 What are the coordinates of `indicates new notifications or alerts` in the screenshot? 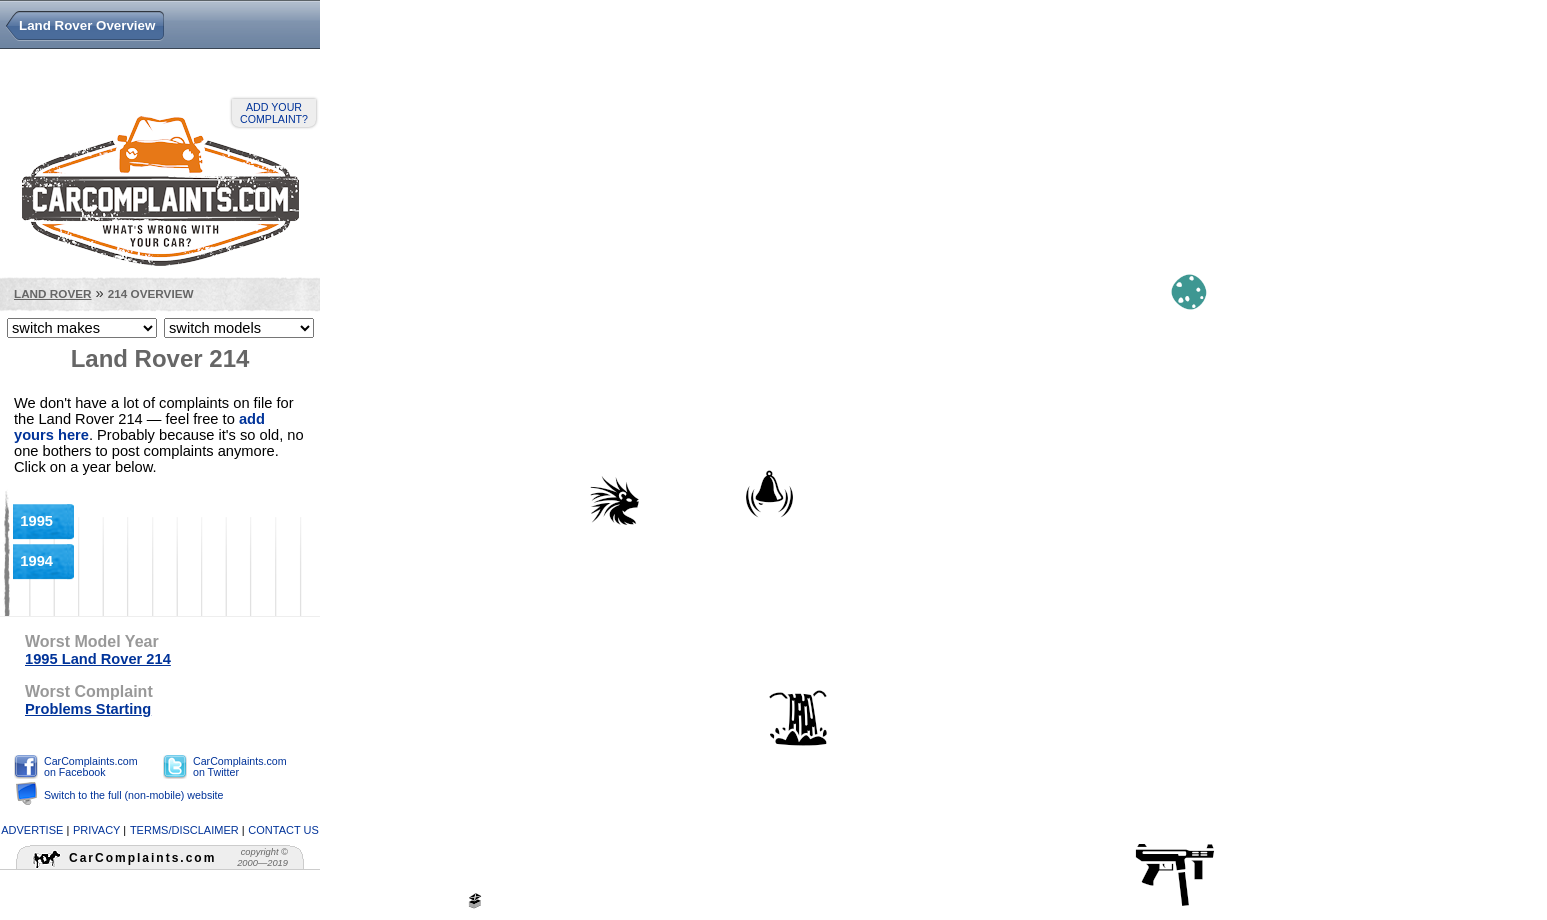 It's located at (769, 493).